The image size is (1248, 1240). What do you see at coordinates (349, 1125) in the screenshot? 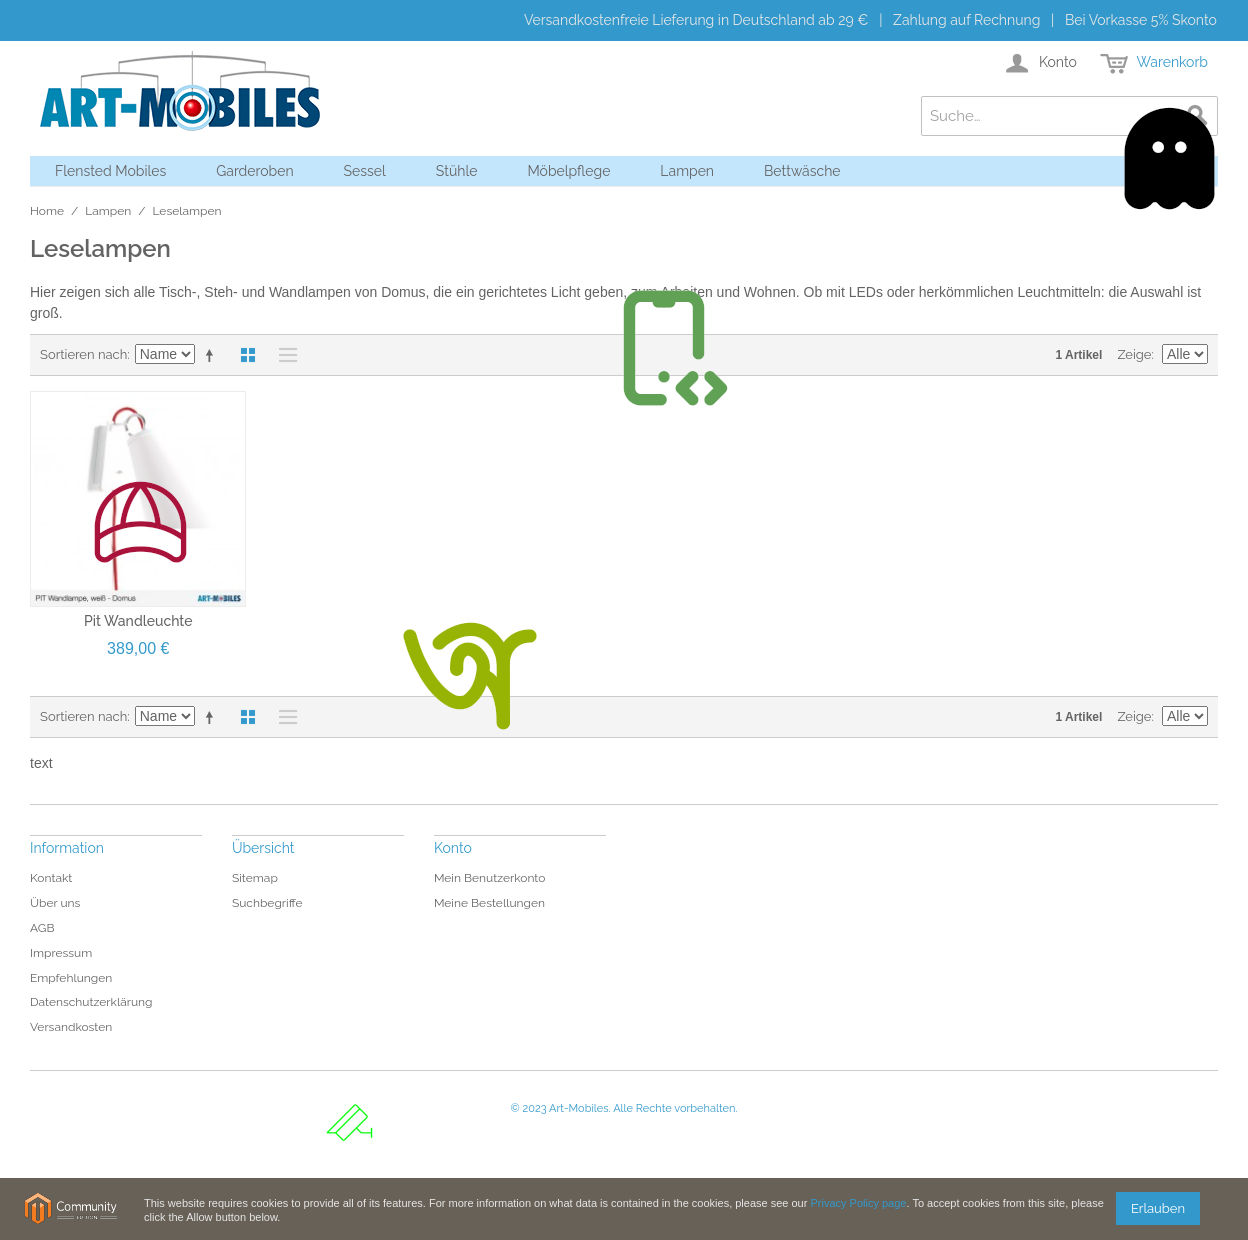
I see `access security camera settings` at bounding box center [349, 1125].